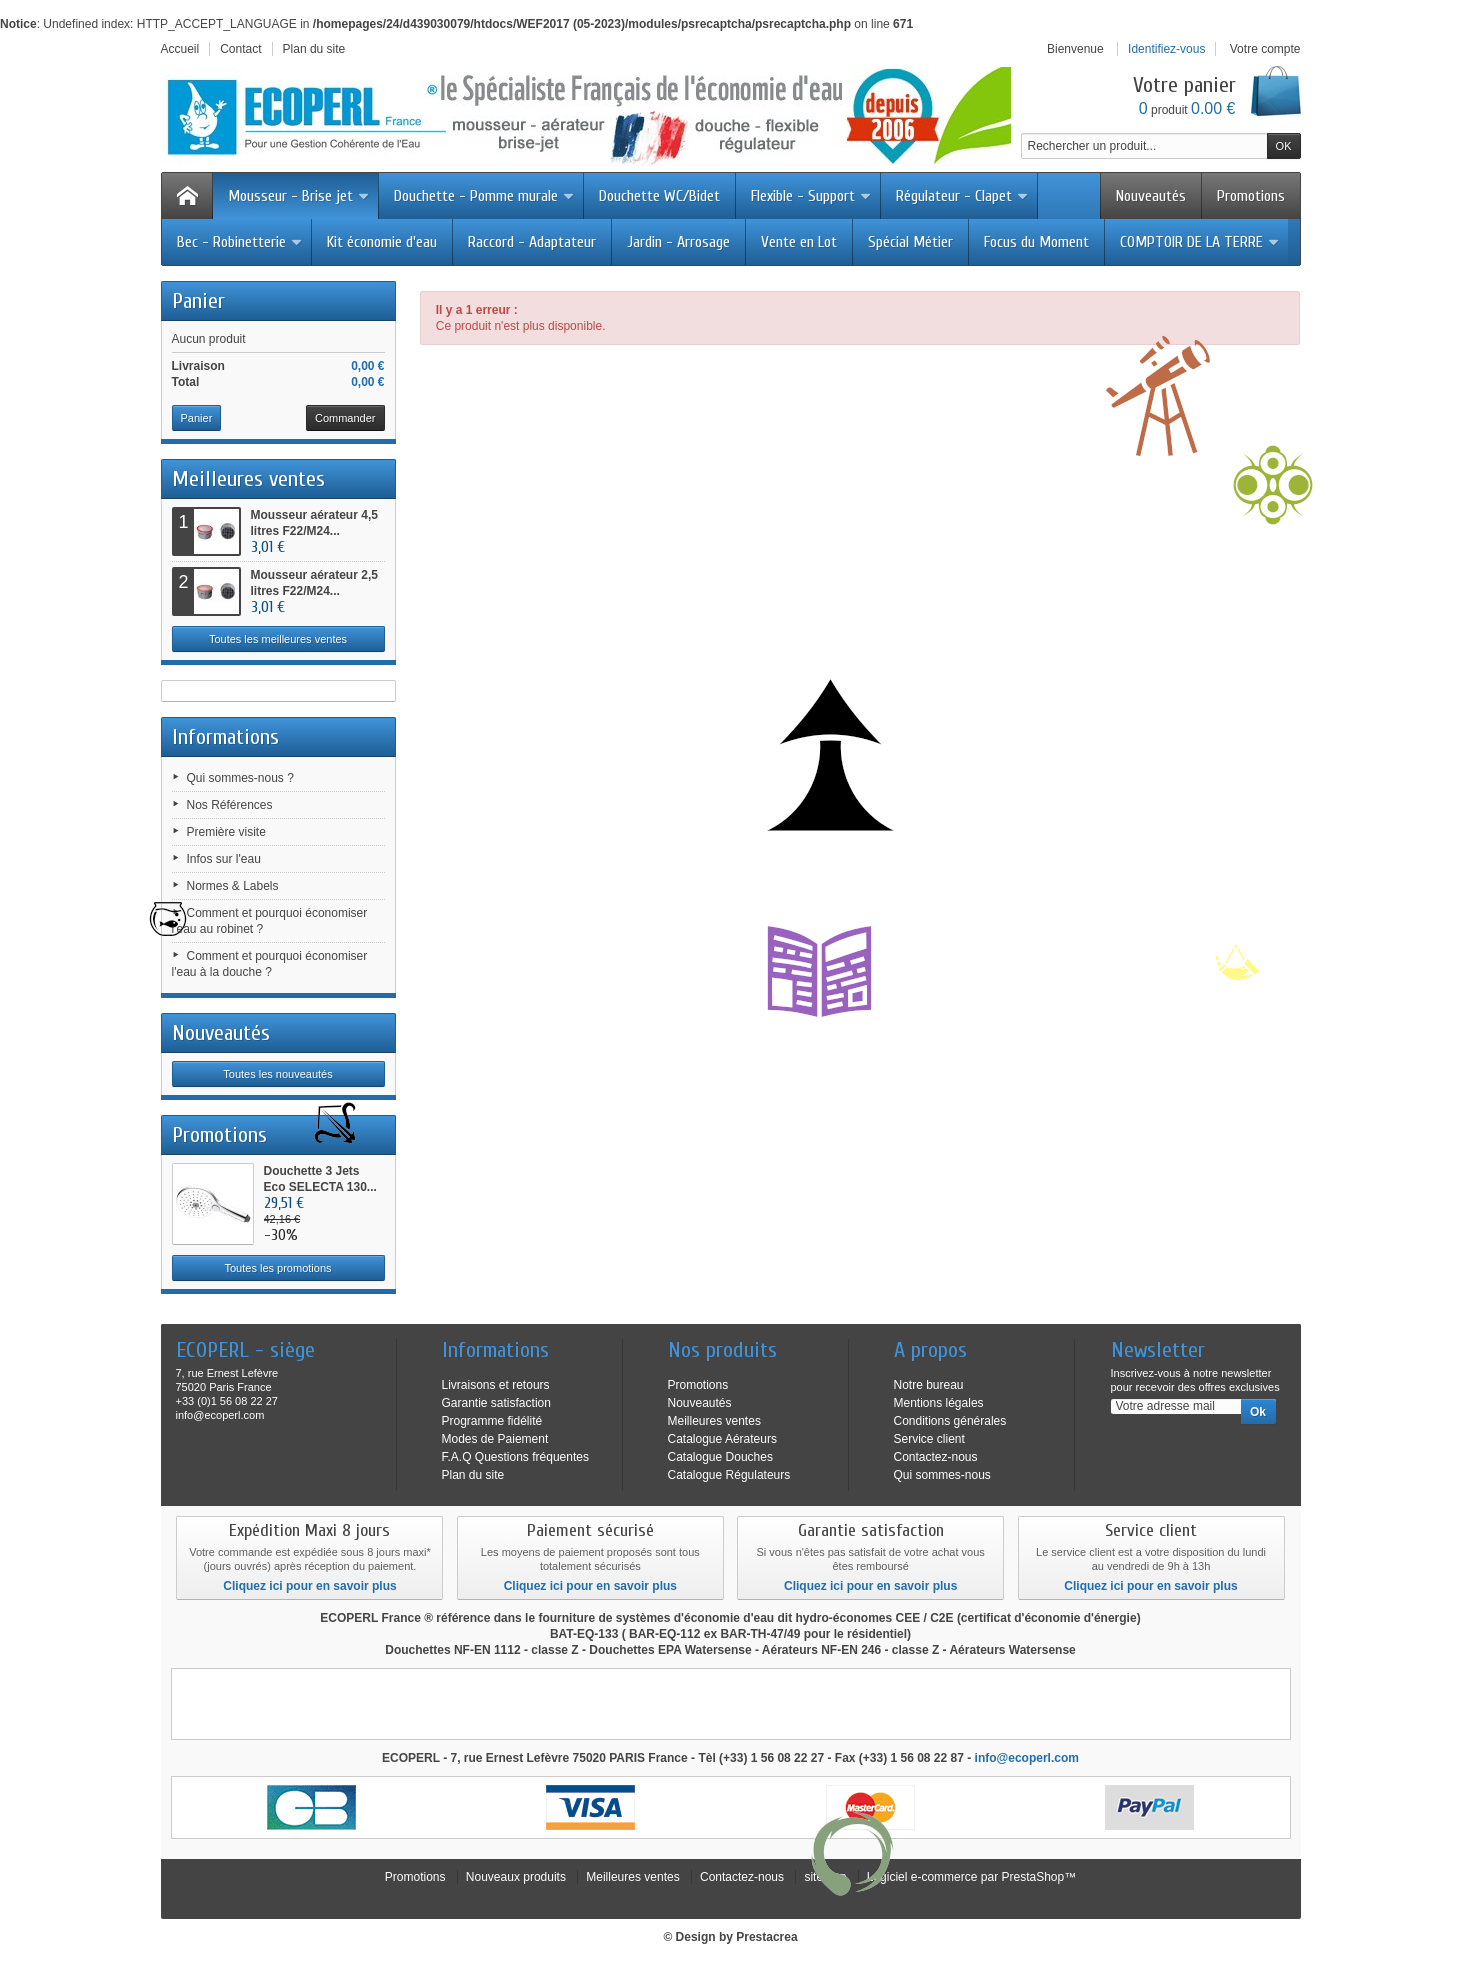  I want to click on activate double shot ability, so click(335, 1123).